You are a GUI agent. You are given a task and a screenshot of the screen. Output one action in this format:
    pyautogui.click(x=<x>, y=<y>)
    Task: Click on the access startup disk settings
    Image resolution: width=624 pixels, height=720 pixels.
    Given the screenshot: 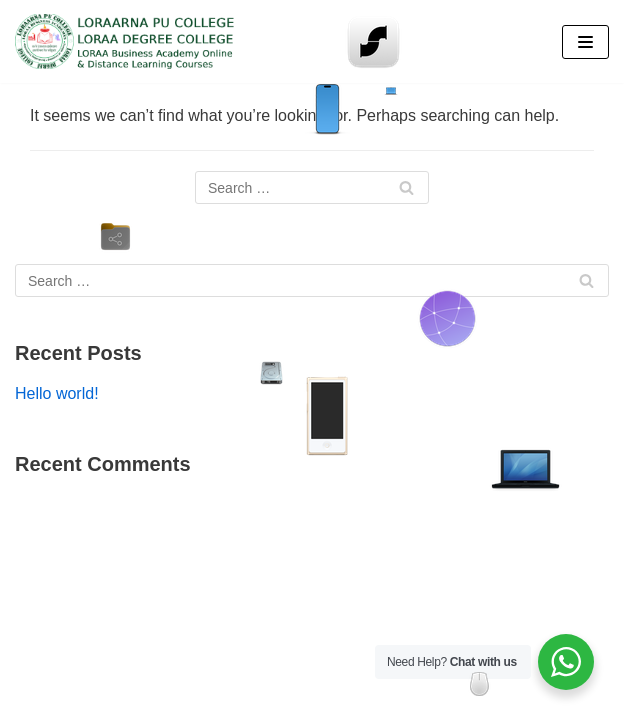 What is the action you would take?
    pyautogui.click(x=271, y=373)
    